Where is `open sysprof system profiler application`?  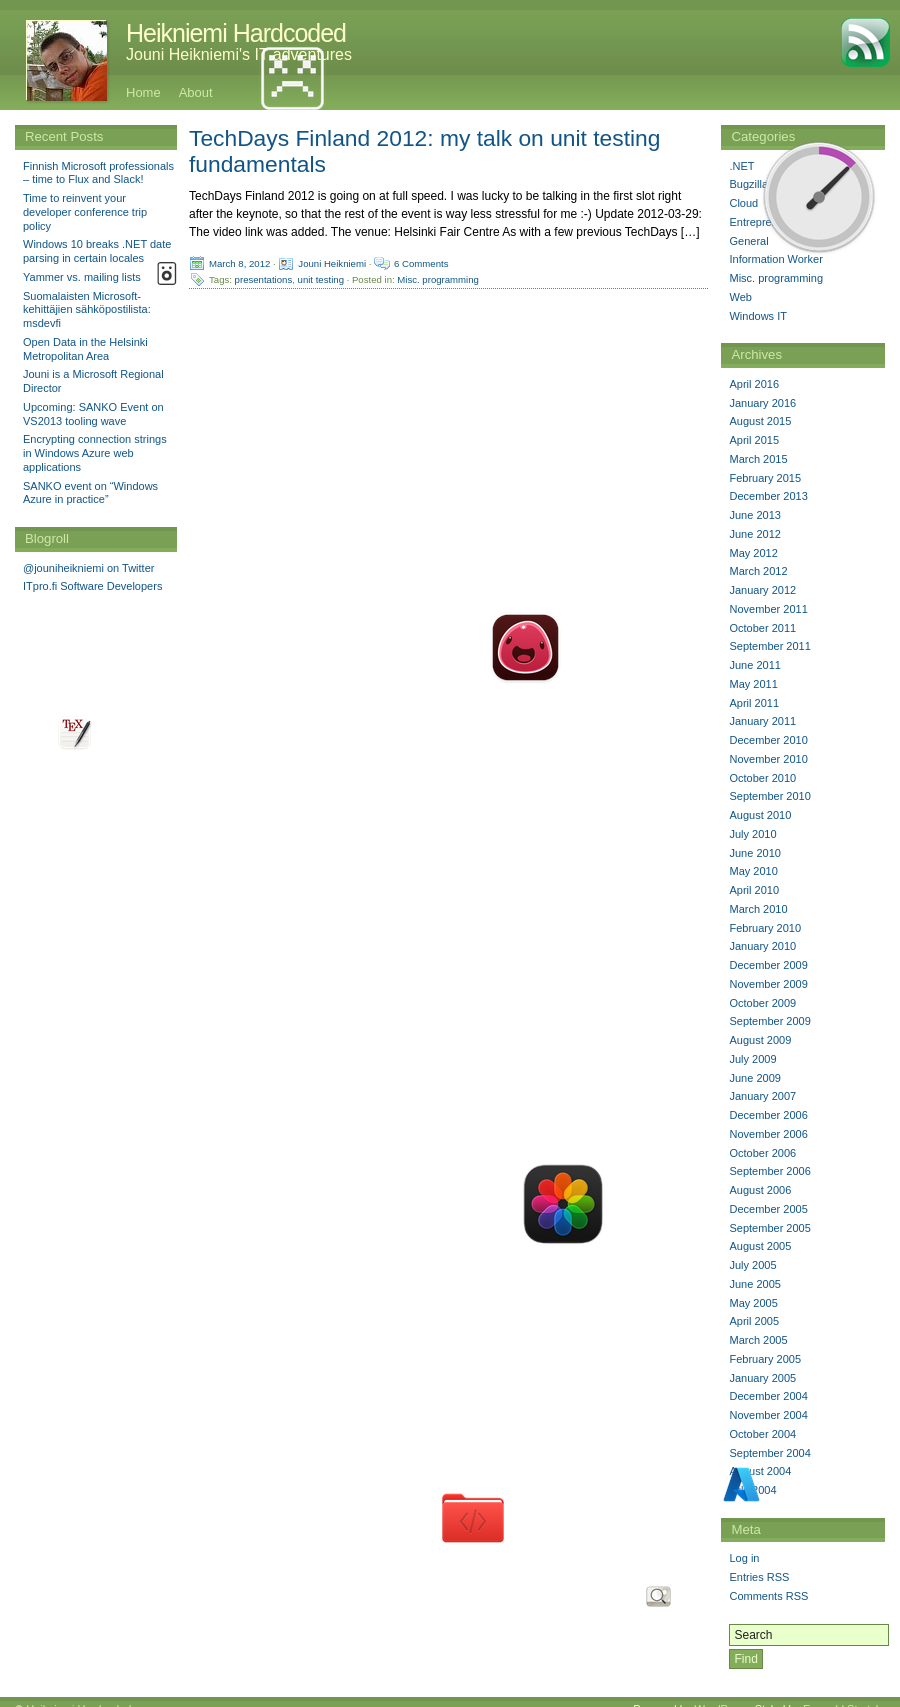
open sysprof system profiler application is located at coordinates (819, 197).